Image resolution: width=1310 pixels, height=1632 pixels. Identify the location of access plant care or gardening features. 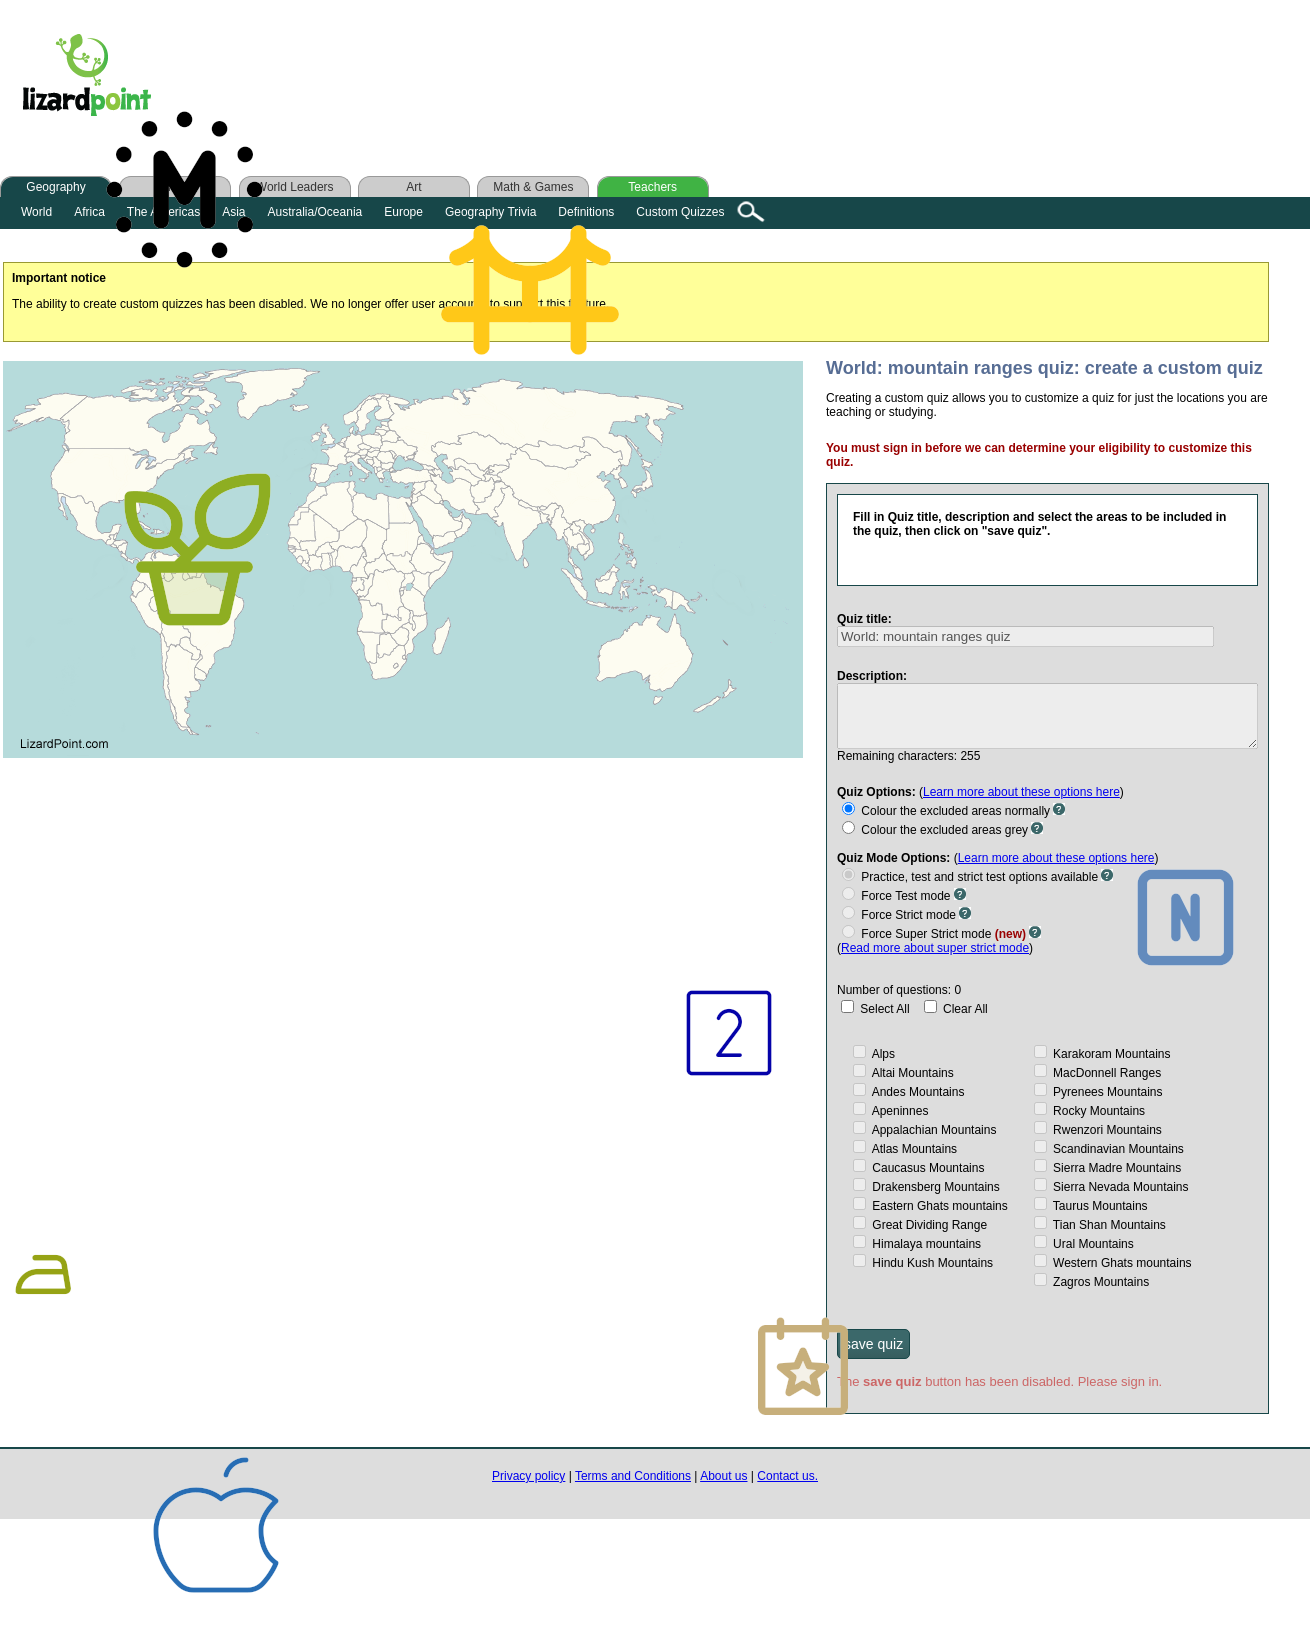
(194, 549).